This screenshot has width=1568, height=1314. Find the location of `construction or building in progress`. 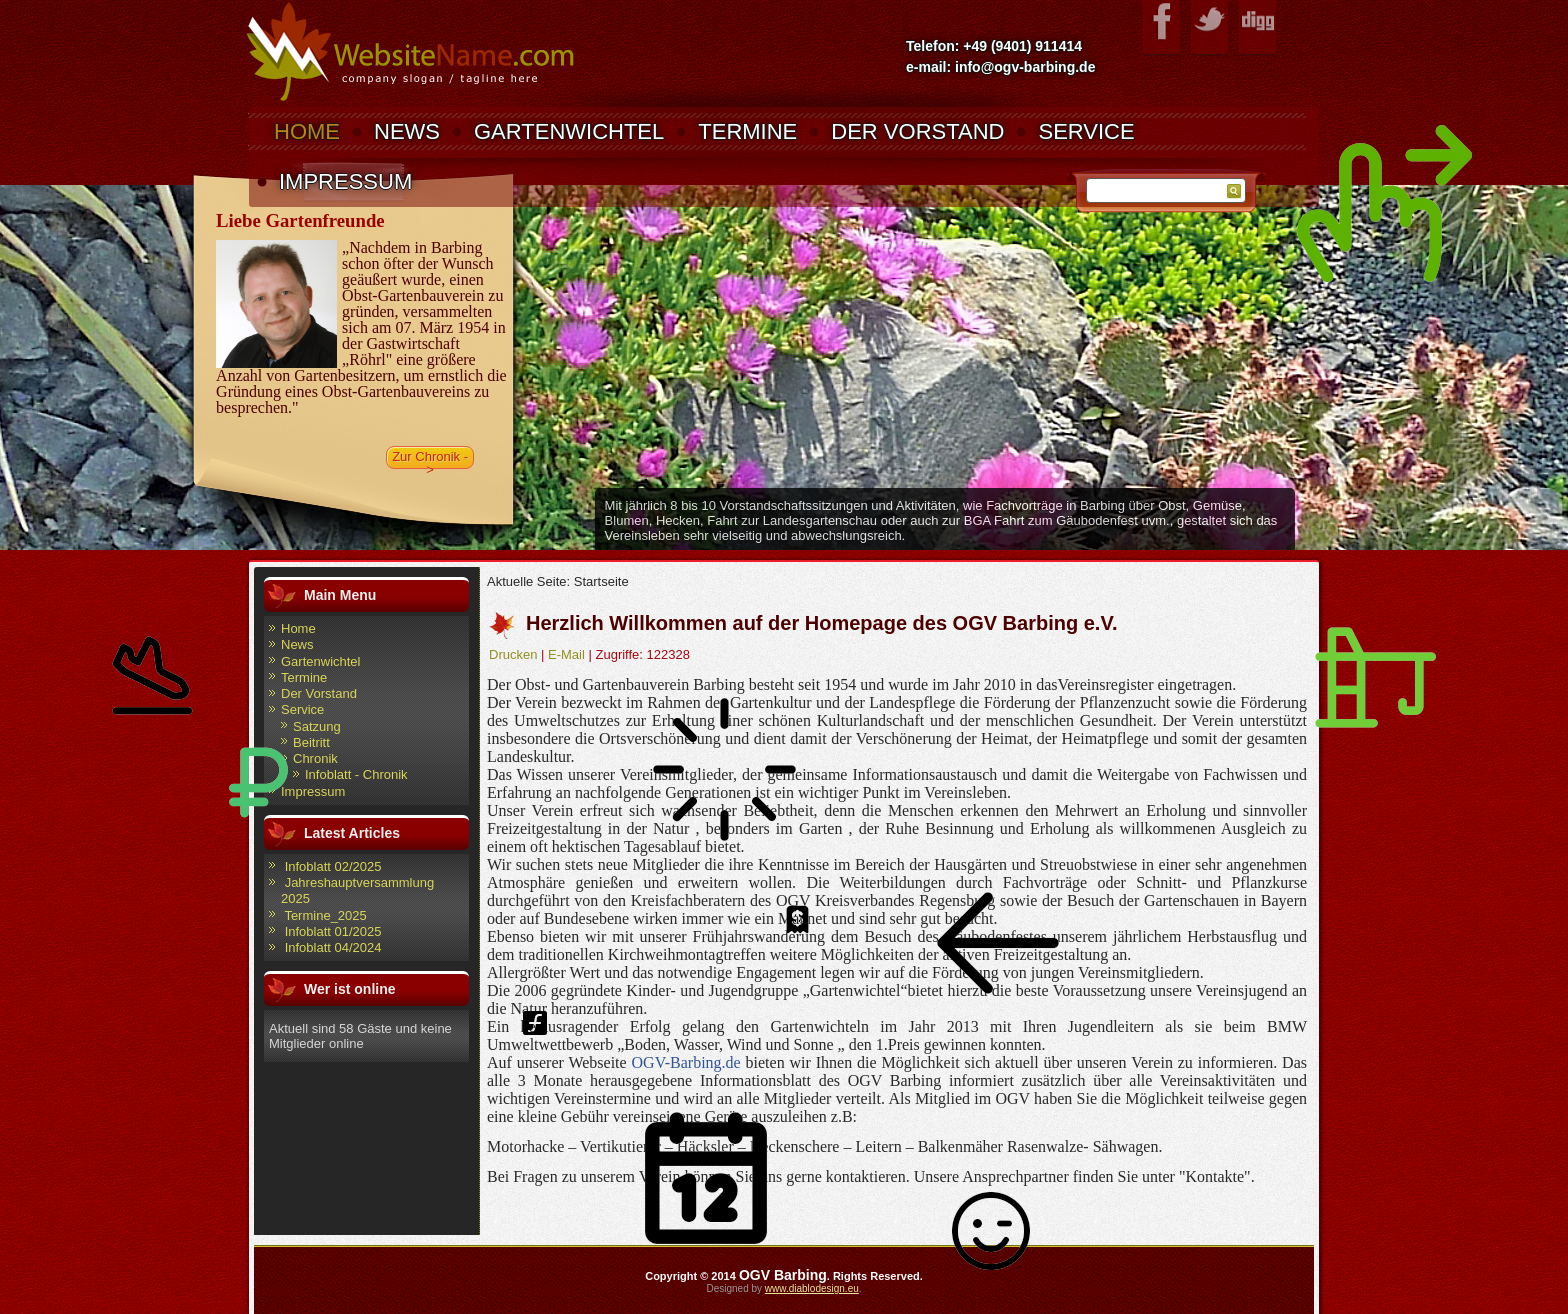

construction or building in progress is located at coordinates (1373, 677).